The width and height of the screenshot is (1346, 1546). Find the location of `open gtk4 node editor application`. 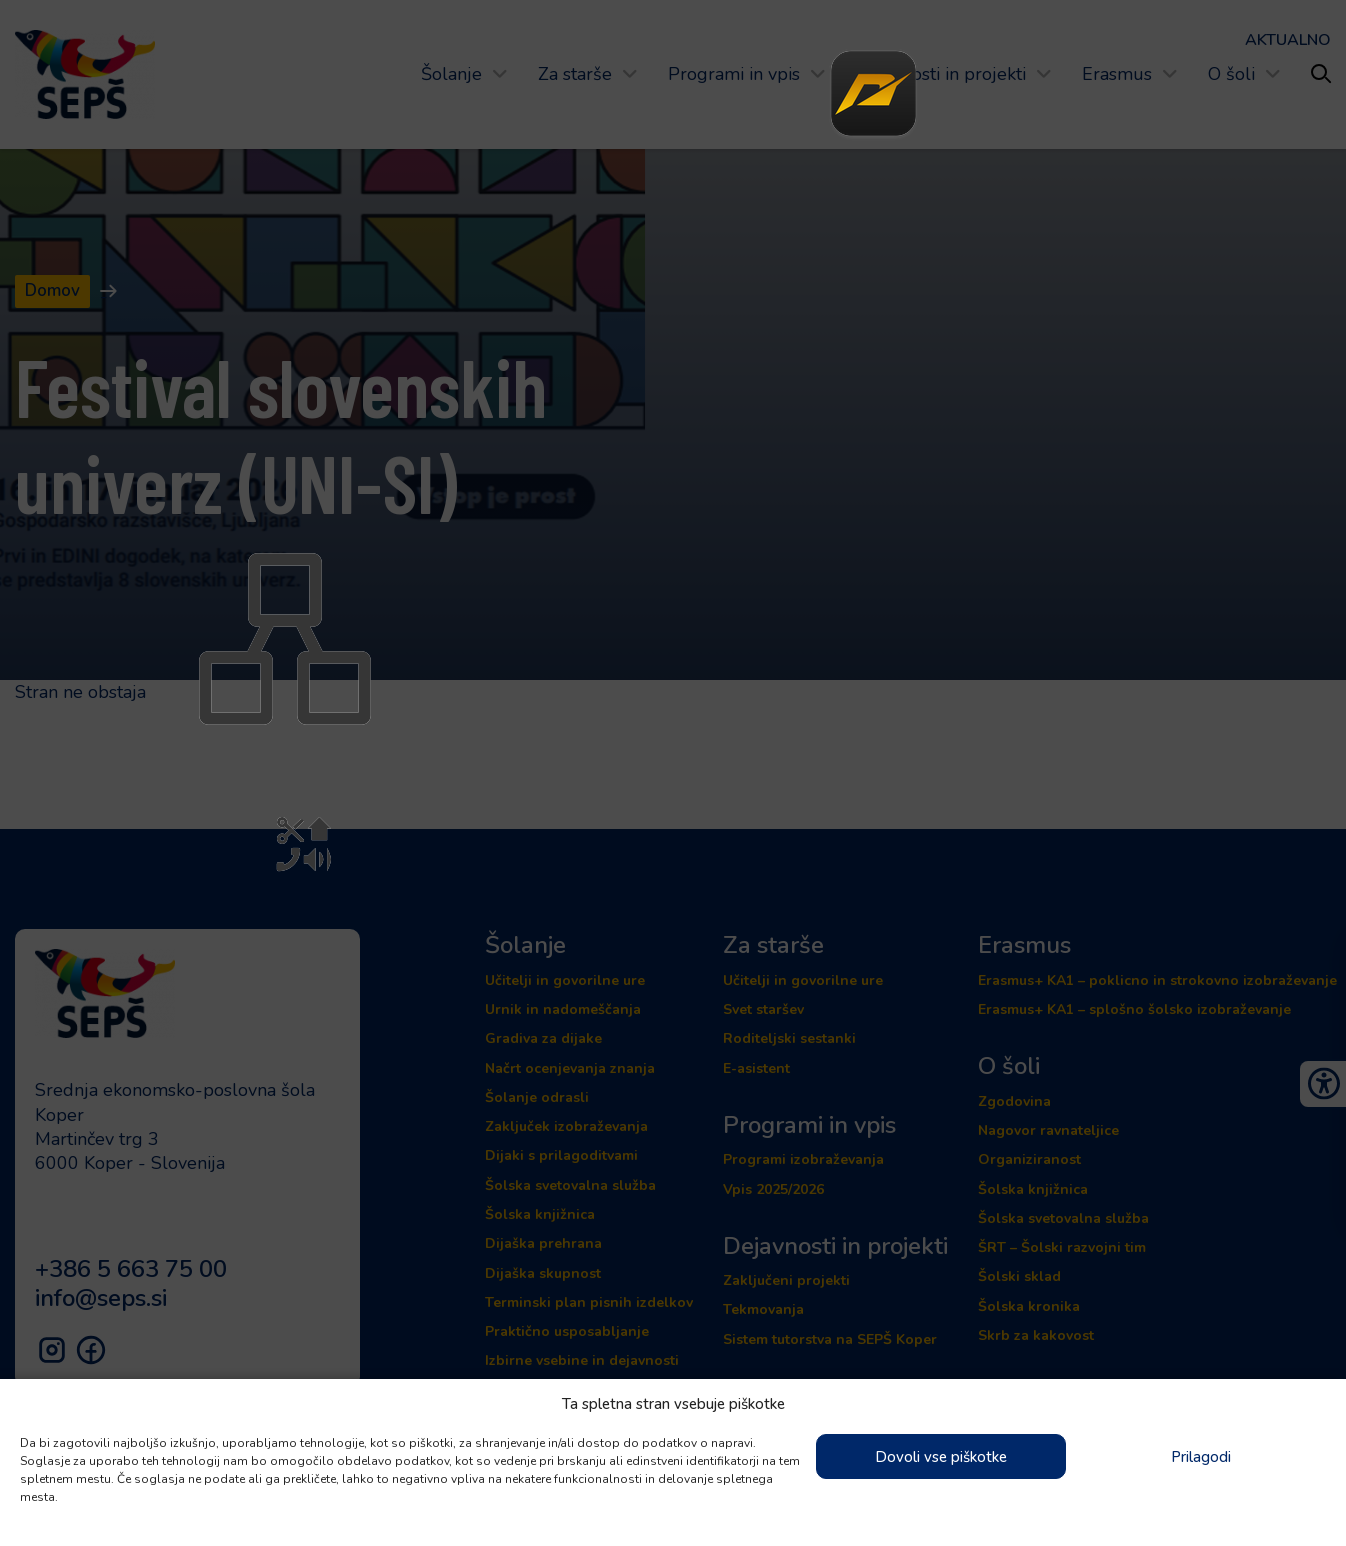

open gtk4 node editor application is located at coordinates (285, 639).